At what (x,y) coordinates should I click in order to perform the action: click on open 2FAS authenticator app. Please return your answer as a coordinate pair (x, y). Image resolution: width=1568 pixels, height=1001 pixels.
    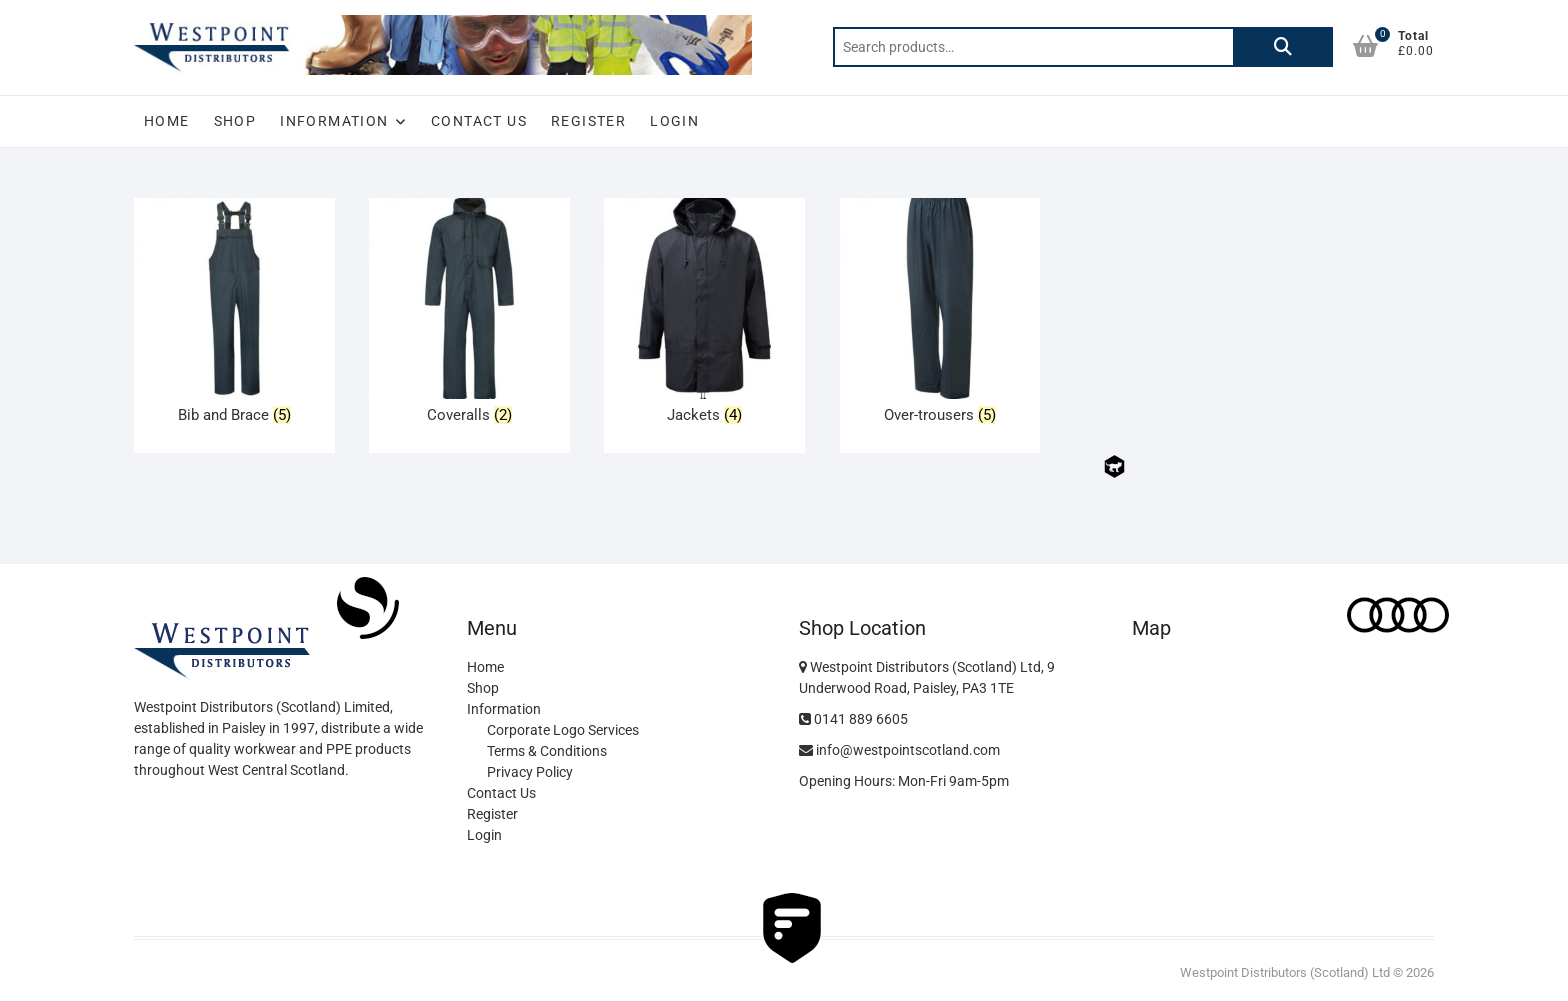
    Looking at the image, I should click on (792, 928).